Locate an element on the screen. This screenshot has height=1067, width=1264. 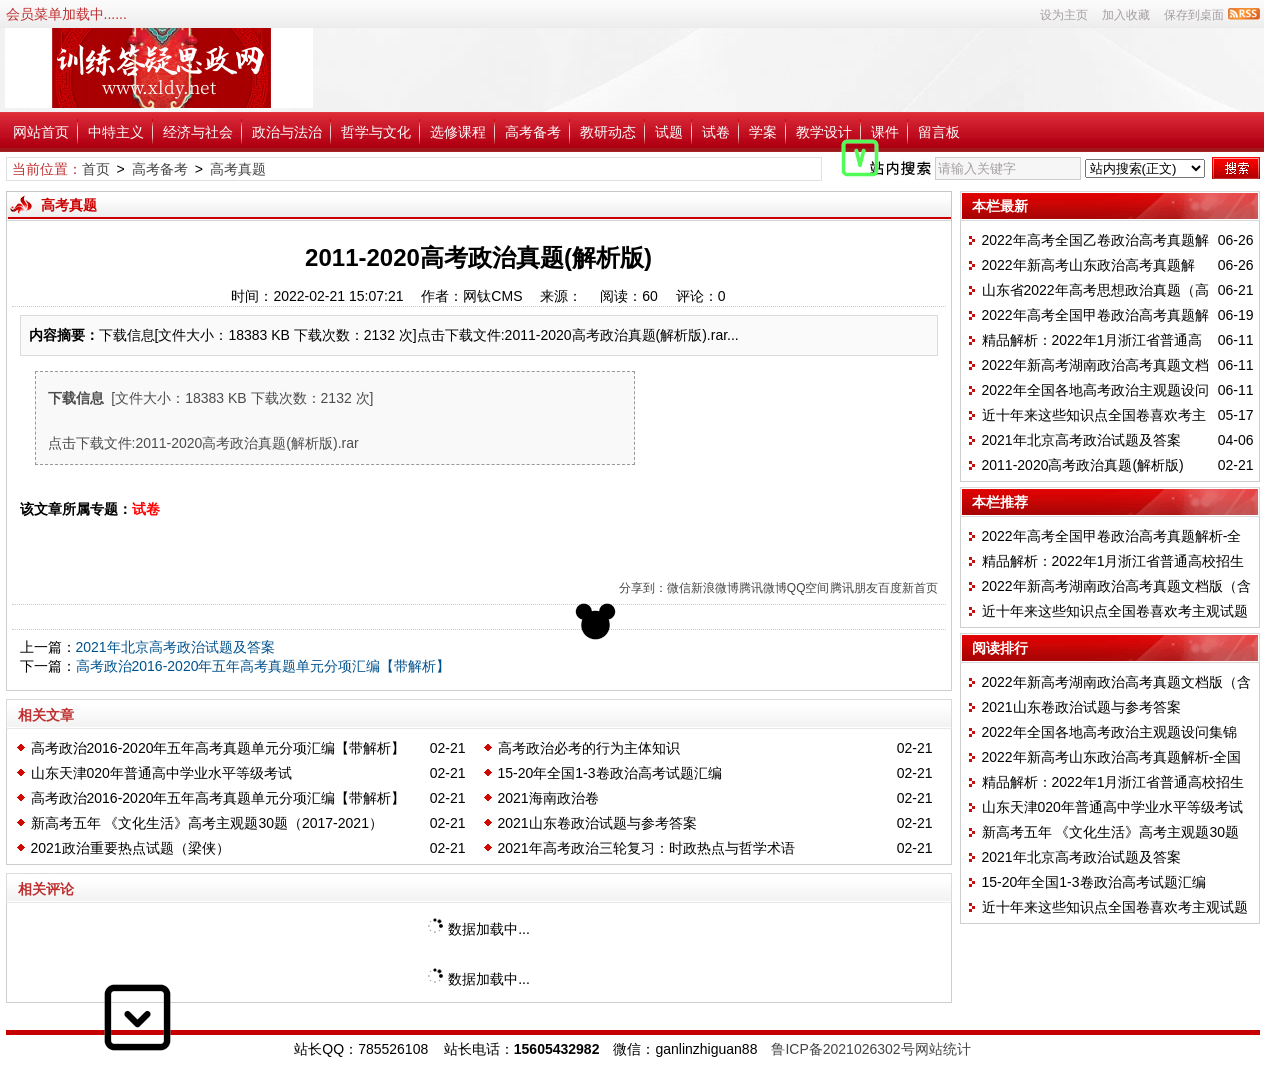
indicates a "V" keyboard shortcut or hotkey is located at coordinates (860, 158).